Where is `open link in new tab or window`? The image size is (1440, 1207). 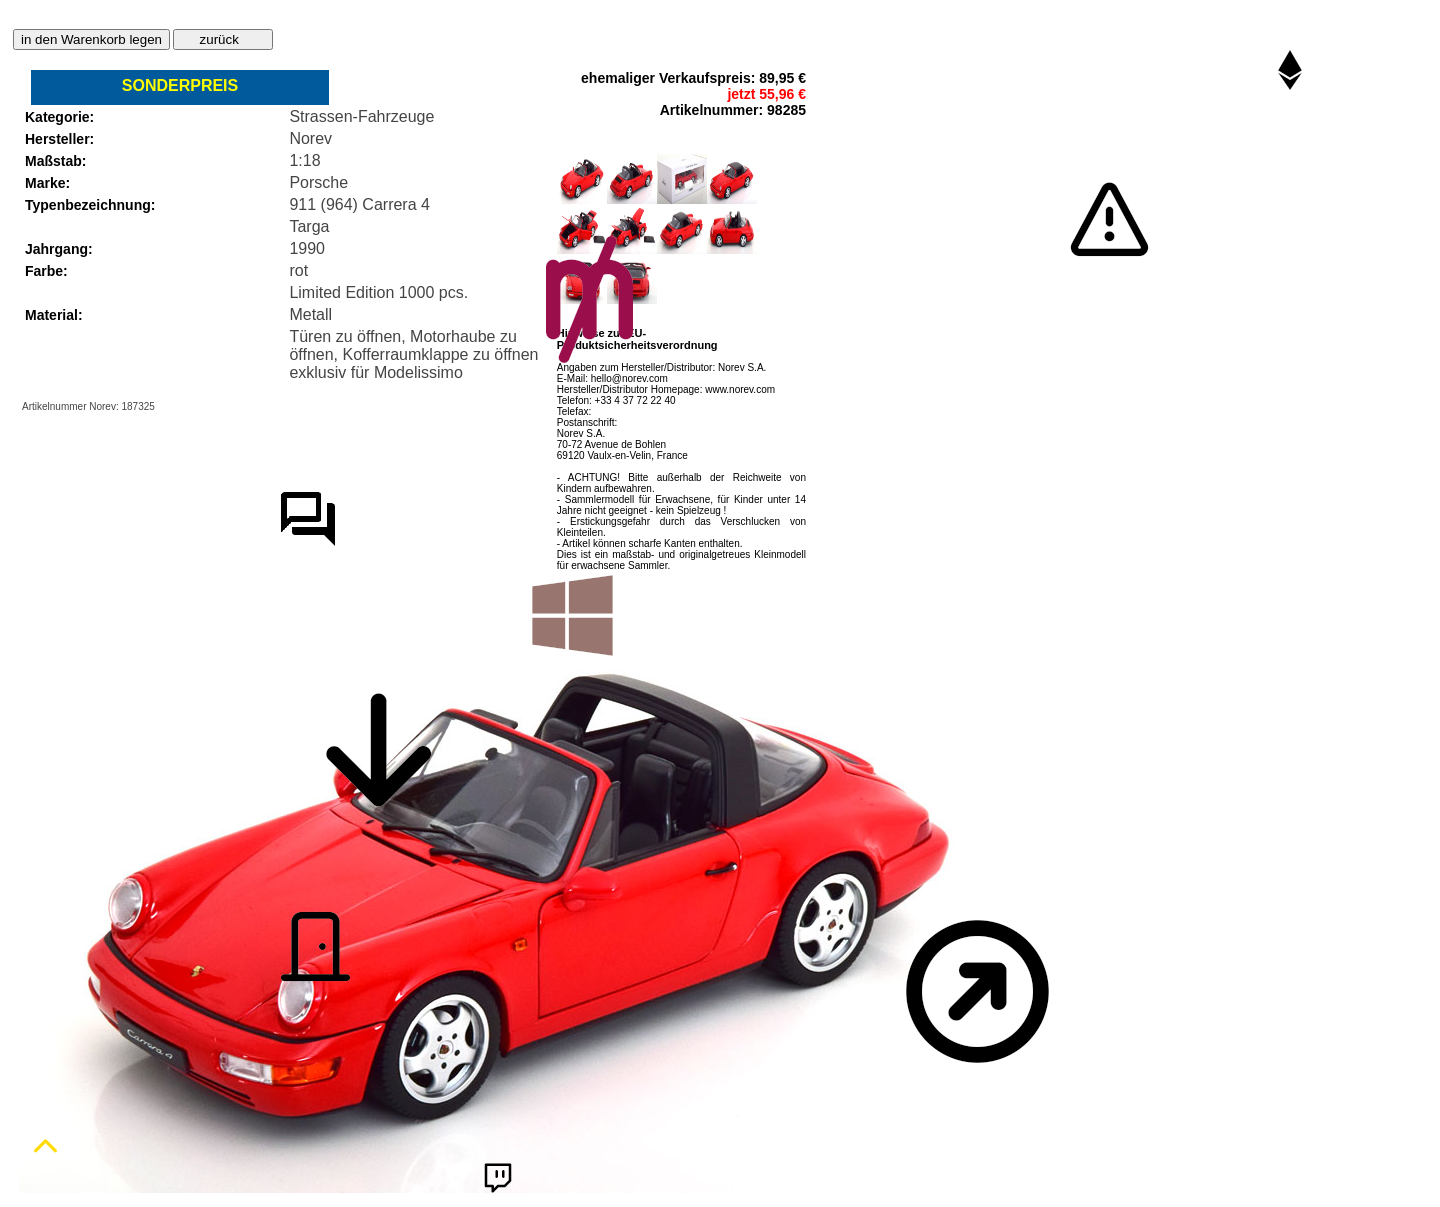
open link in new tab or window is located at coordinates (977, 991).